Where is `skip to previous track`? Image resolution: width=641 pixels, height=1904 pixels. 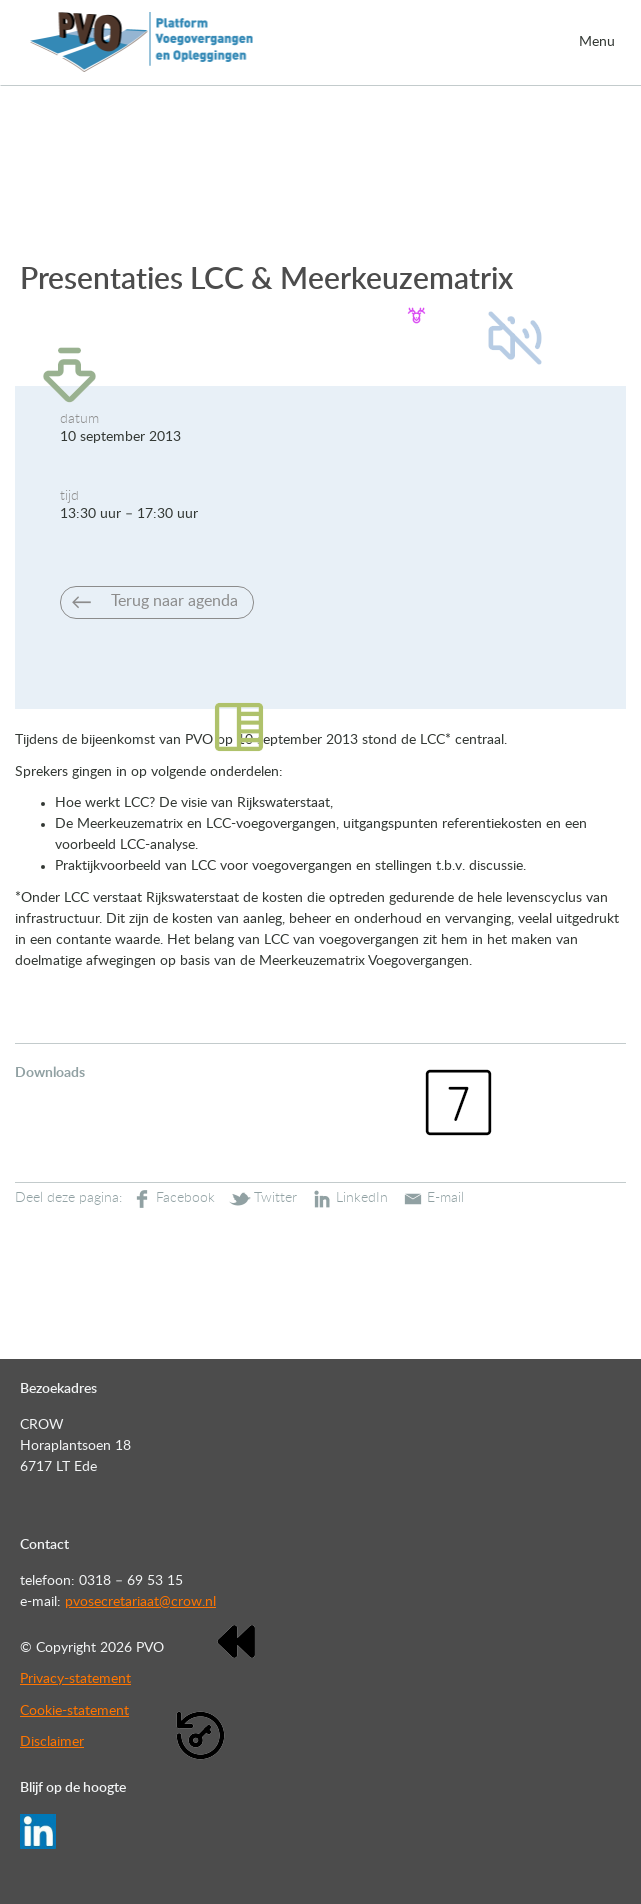
skip to previous track is located at coordinates (238, 1641).